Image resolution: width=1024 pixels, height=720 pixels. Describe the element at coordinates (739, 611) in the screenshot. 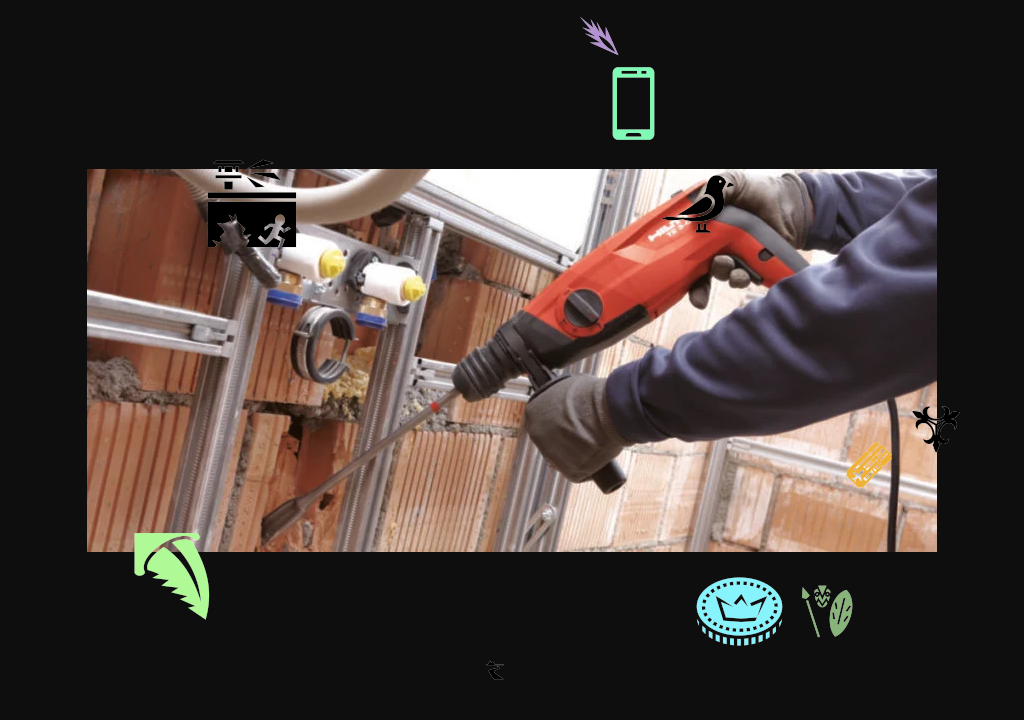

I see `view your premium currency balance` at that location.